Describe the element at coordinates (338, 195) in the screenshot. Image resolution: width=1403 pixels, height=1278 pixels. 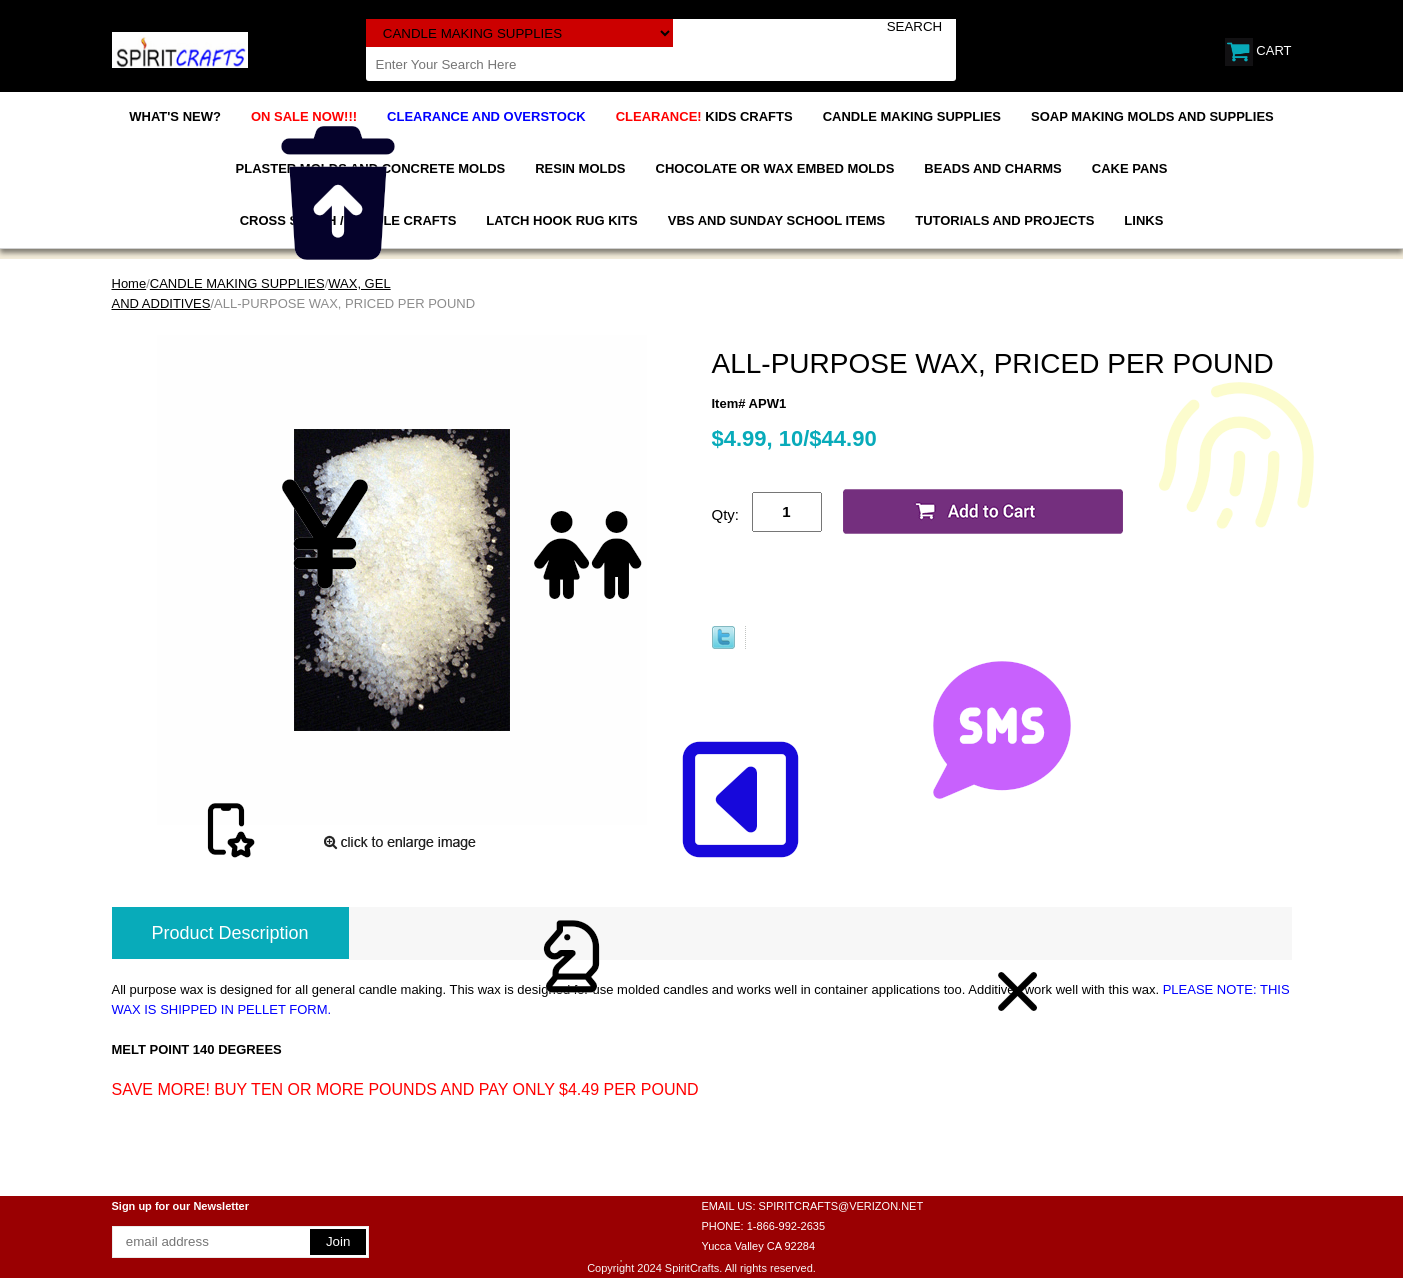
I see `restore item from trash` at that location.